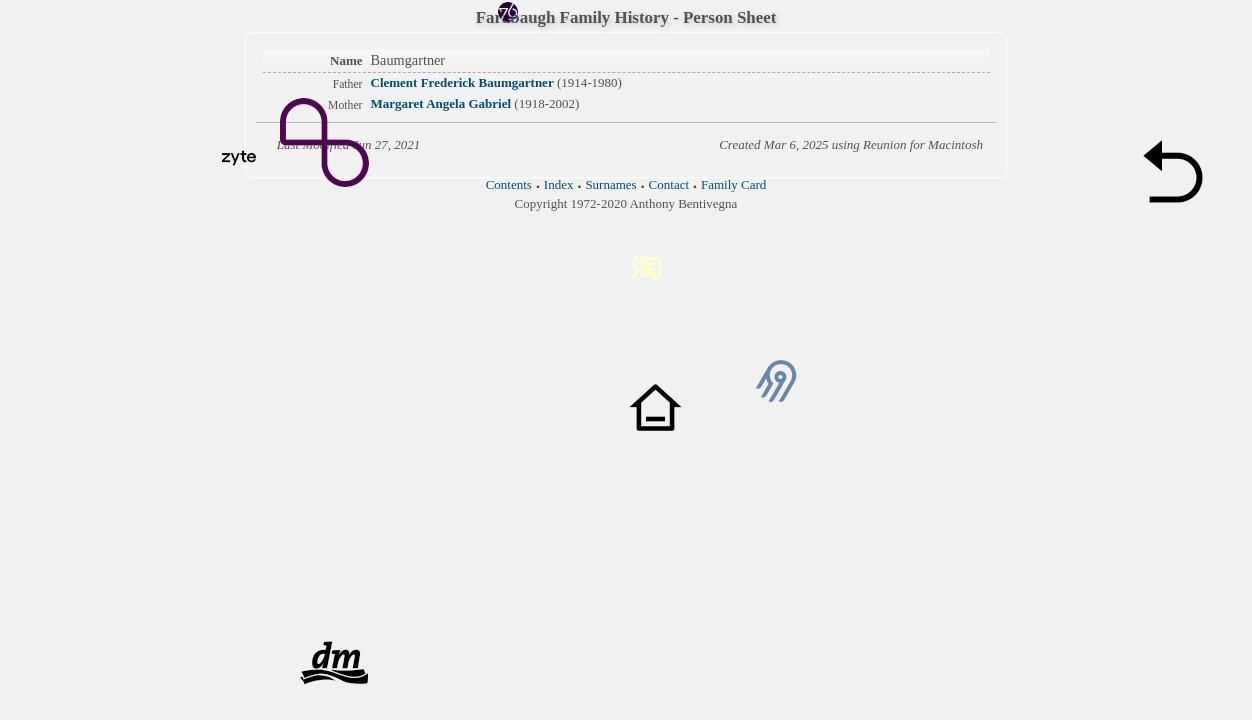 The width and height of the screenshot is (1252, 720). What do you see at coordinates (655, 409) in the screenshot?
I see `navigate to home screen` at bounding box center [655, 409].